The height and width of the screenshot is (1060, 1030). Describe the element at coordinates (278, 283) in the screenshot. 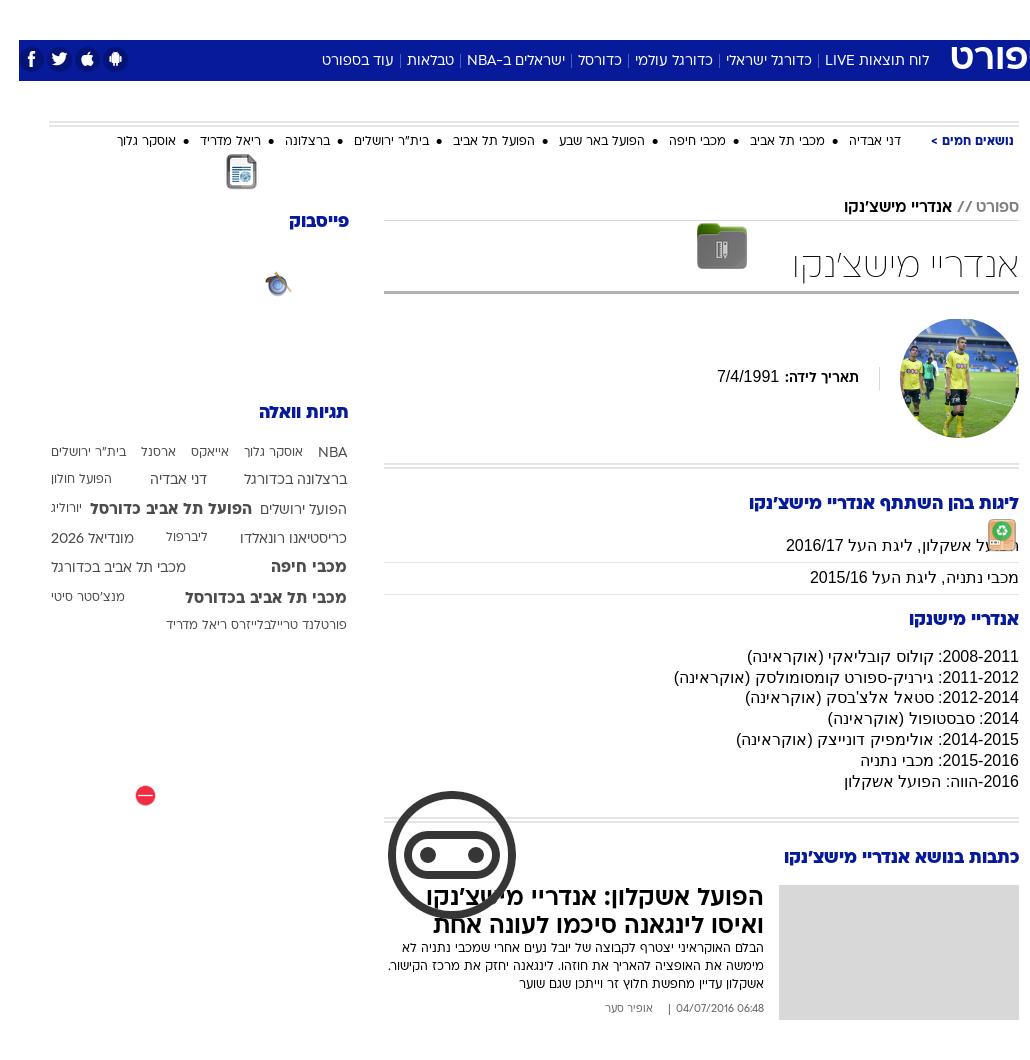

I see `sync services application icon` at that location.